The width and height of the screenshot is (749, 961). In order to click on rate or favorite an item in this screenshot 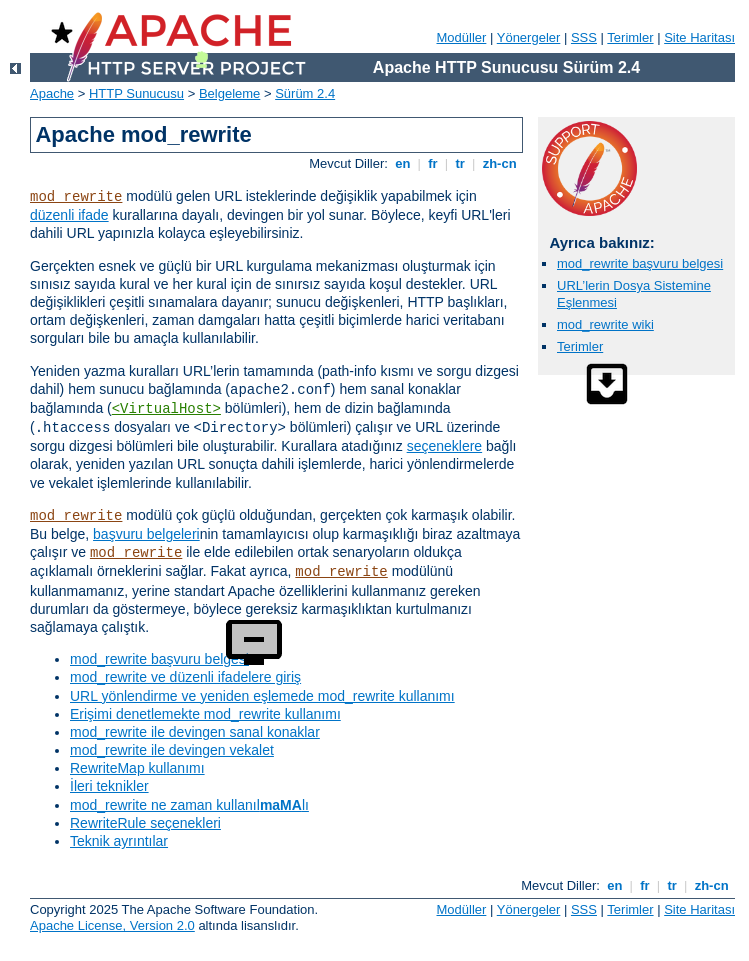, I will do `click(62, 32)`.